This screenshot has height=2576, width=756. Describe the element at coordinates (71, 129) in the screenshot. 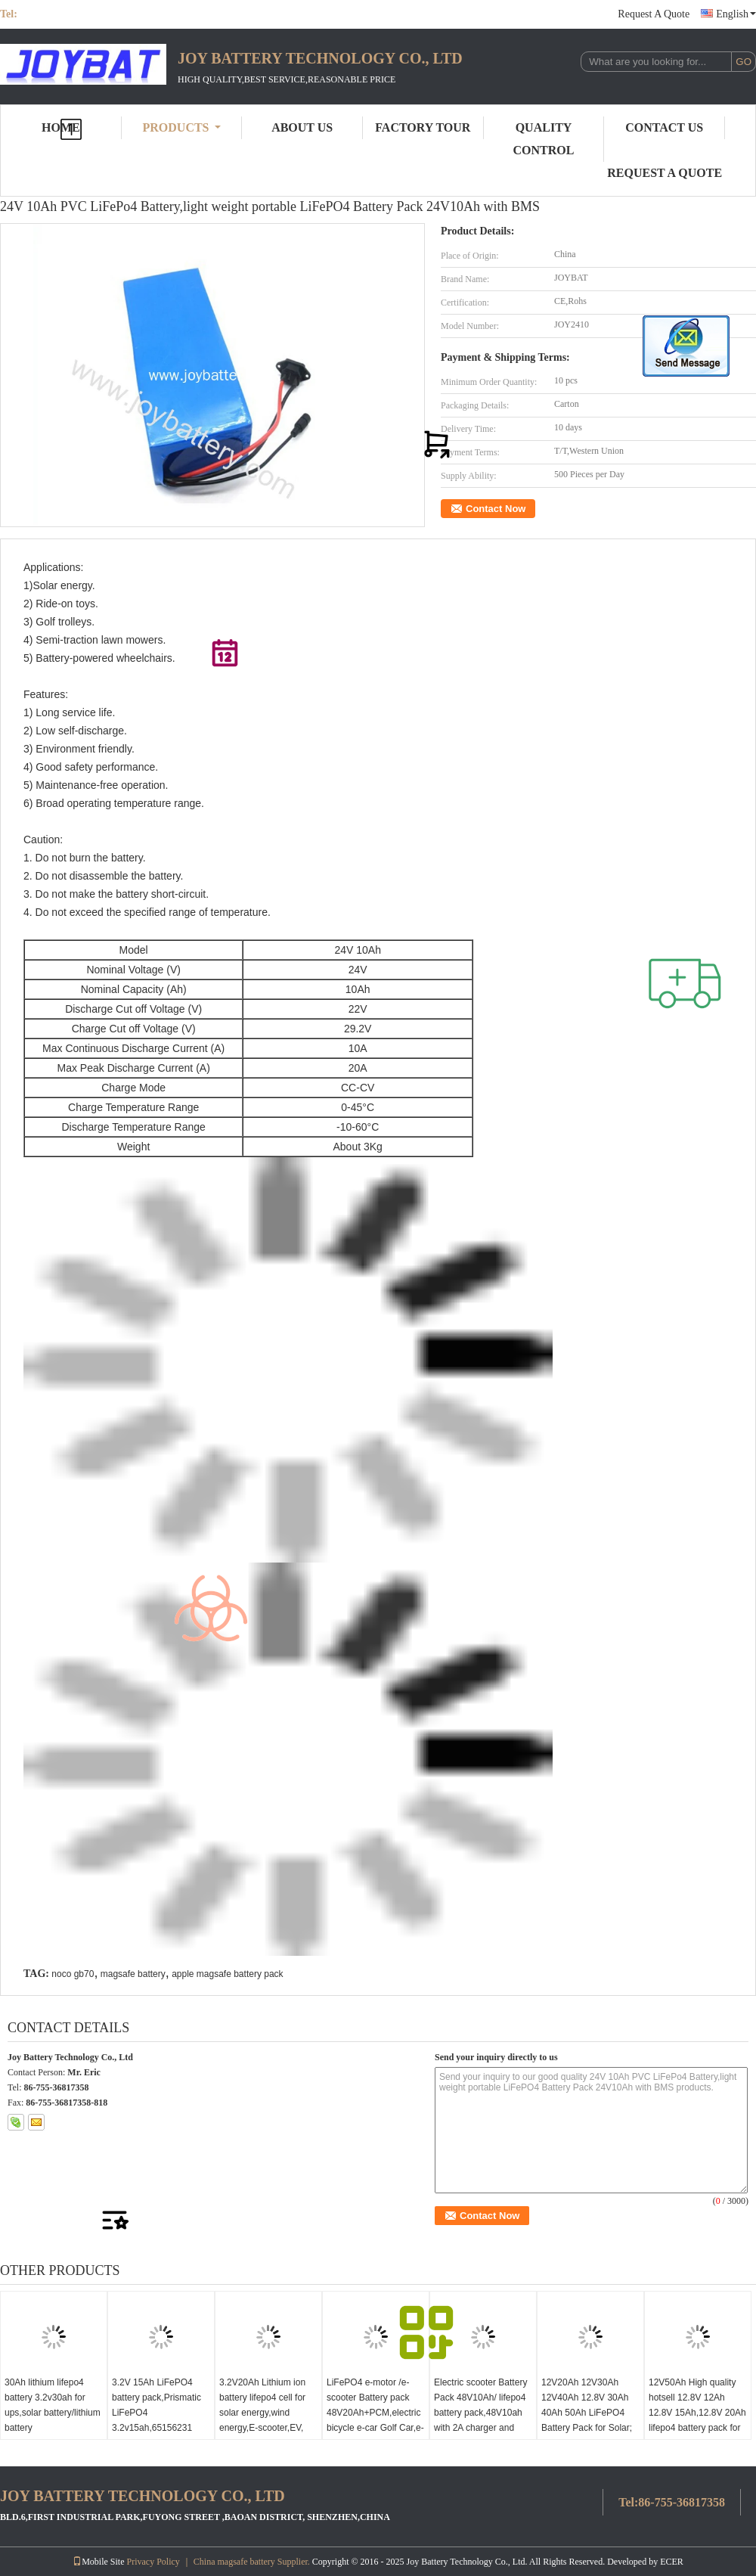

I see `indicates step one in a multi-step process` at that location.